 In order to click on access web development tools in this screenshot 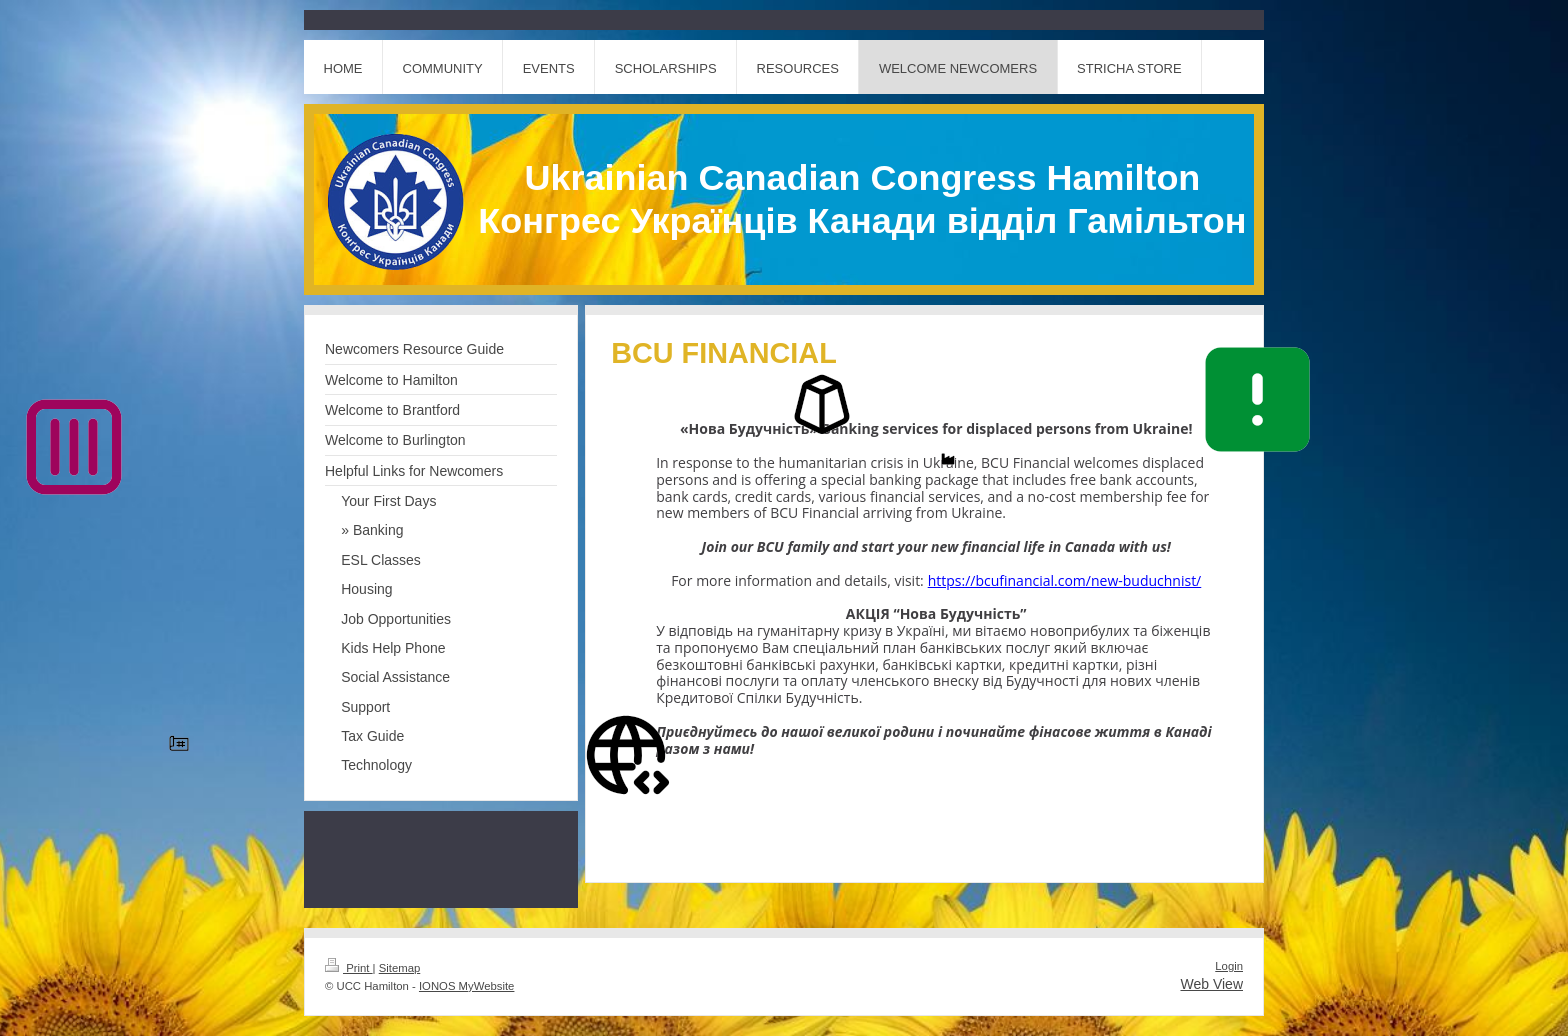, I will do `click(626, 755)`.